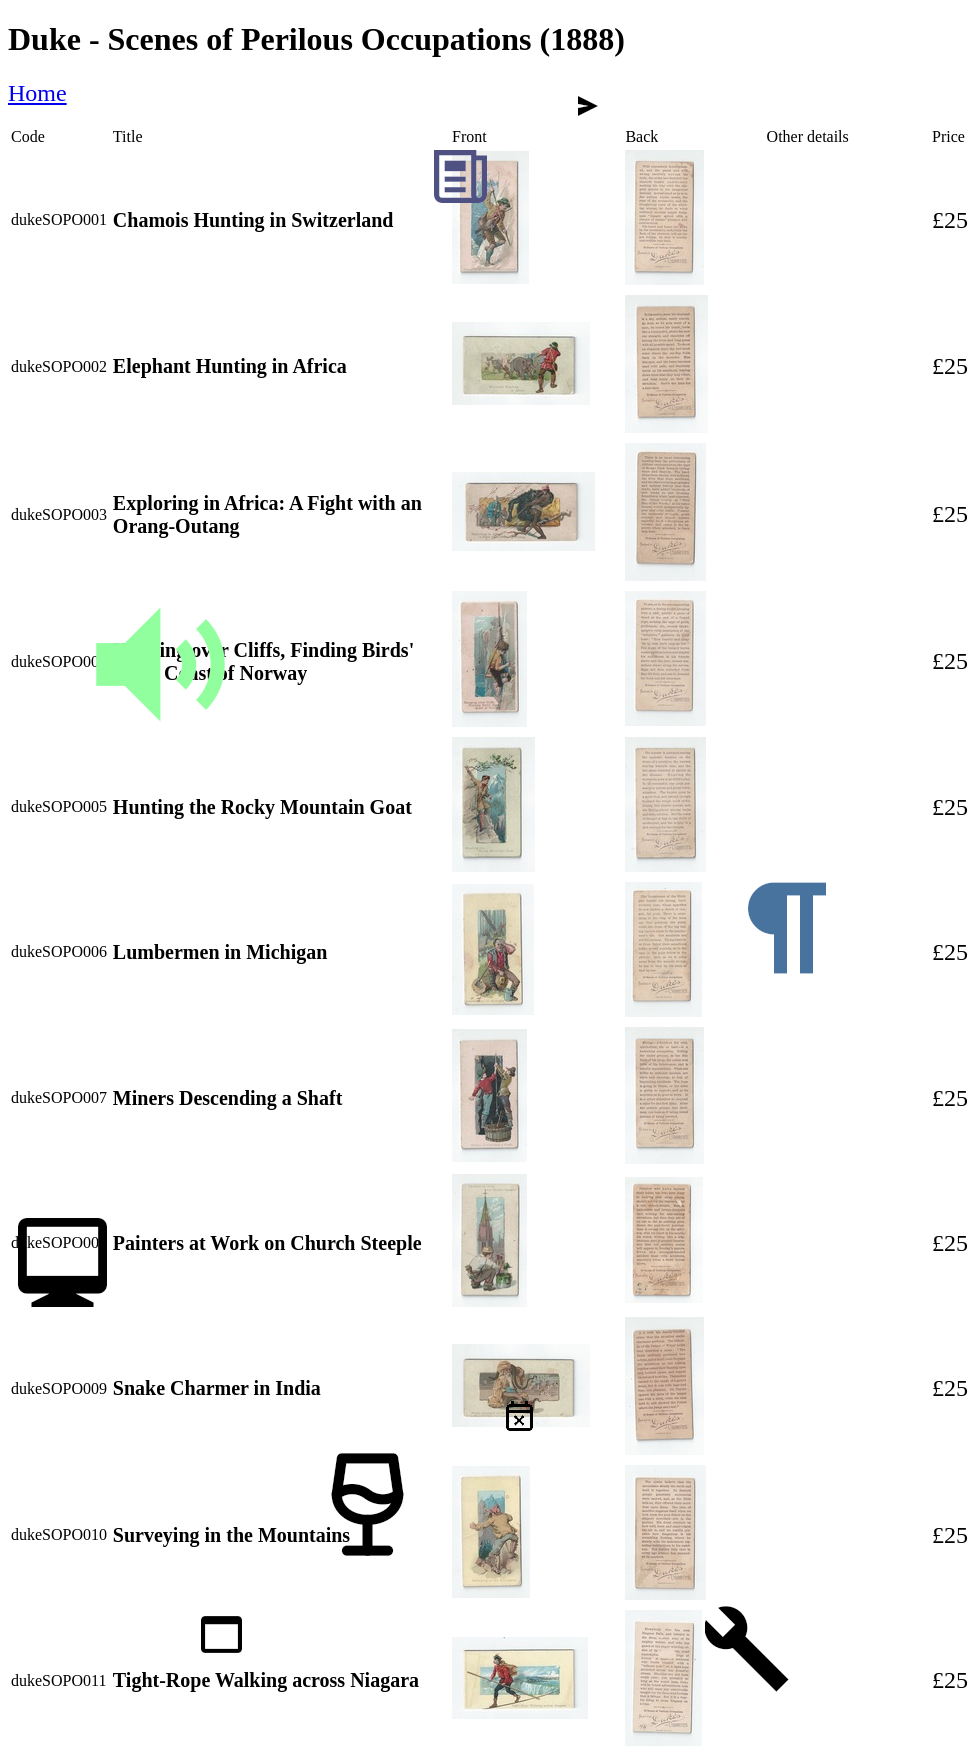 The height and width of the screenshot is (1763, 979). What do you see at coordinates (588, 106) in the screenshot?
I see `send a message or submit content` at bounding box center [588, 106].